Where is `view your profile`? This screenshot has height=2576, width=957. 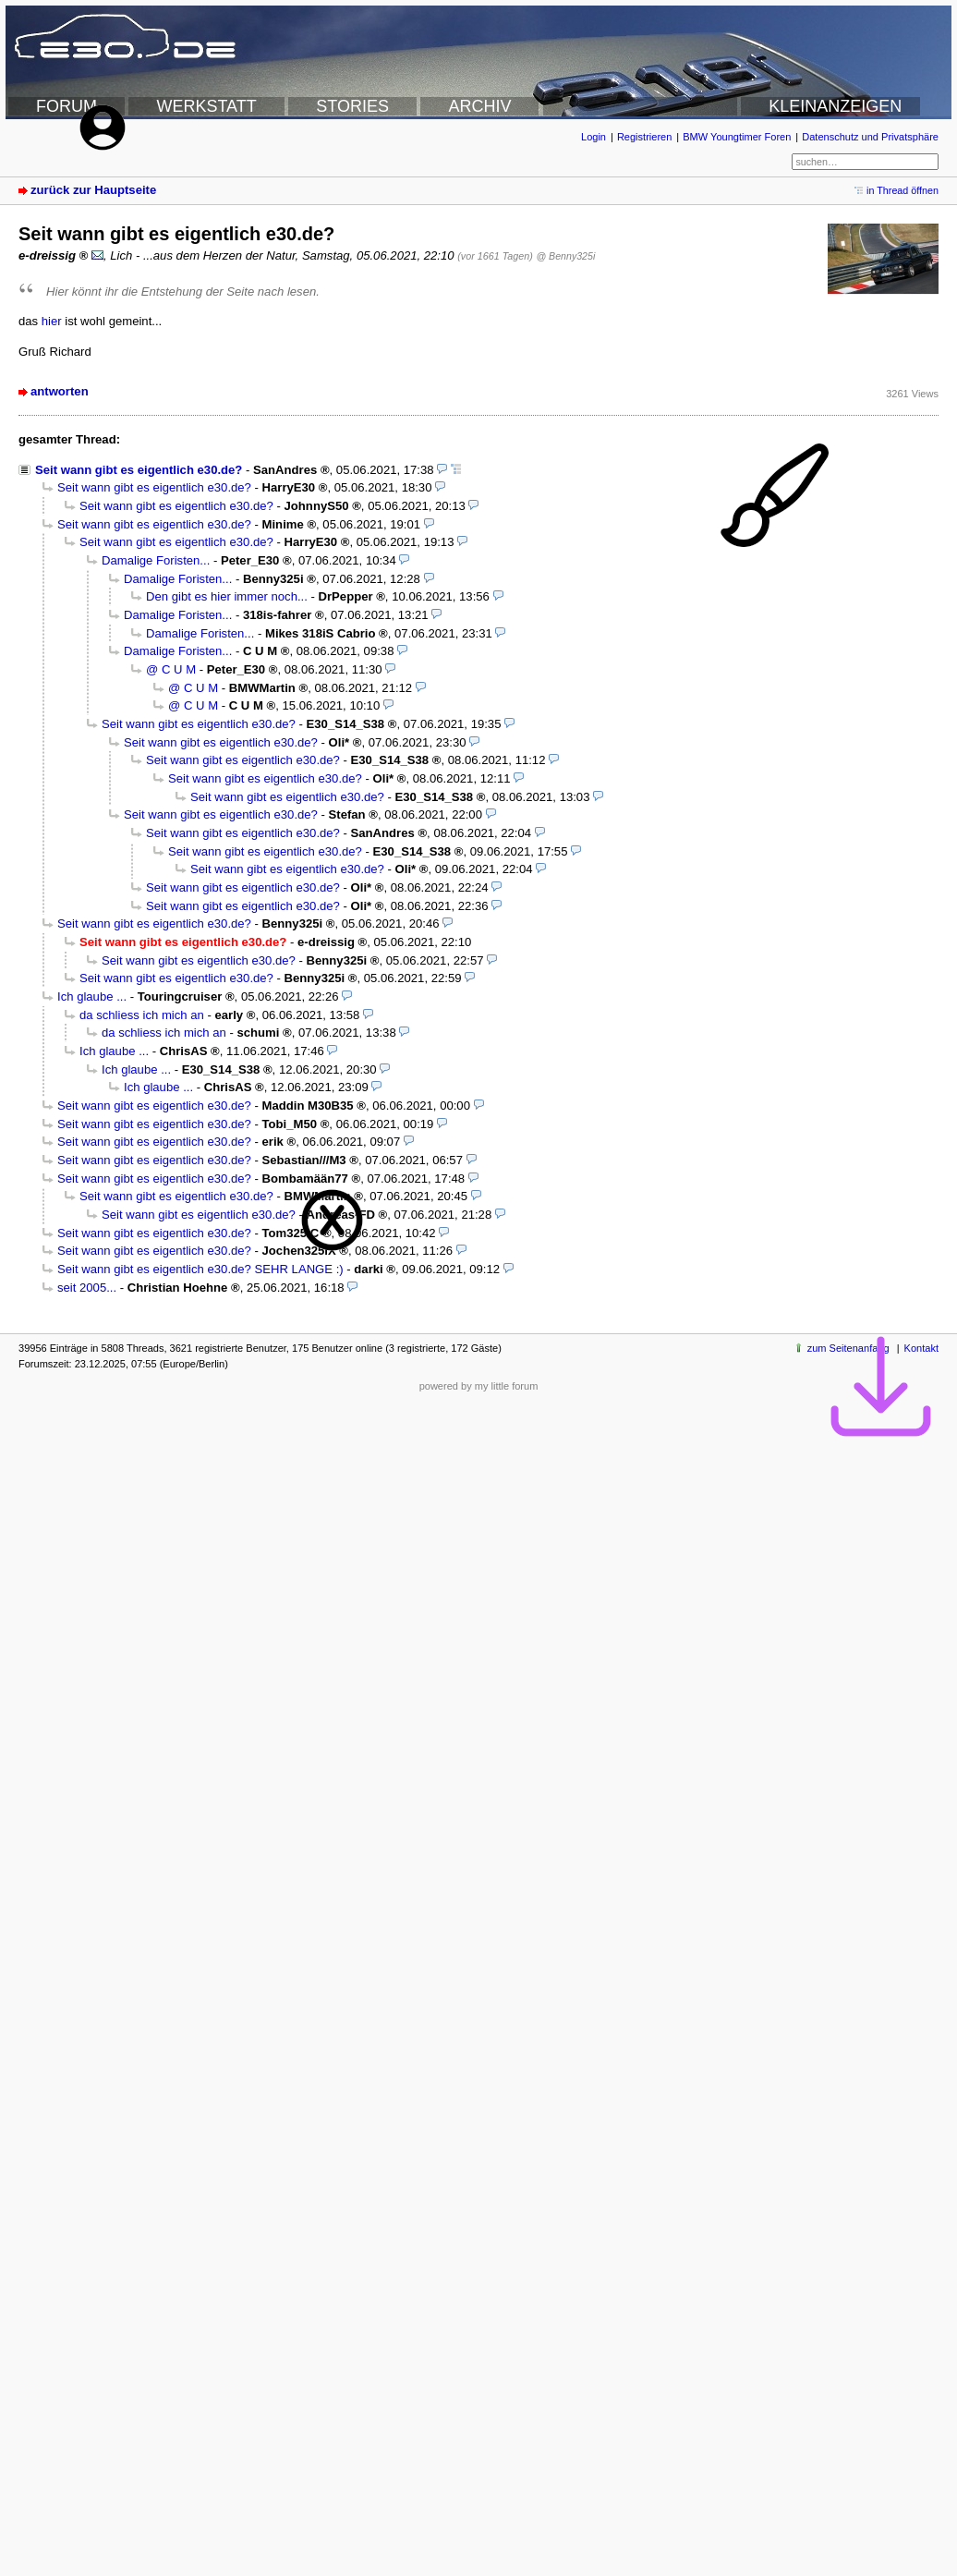
view your profile is located at coordinates (103, 128).